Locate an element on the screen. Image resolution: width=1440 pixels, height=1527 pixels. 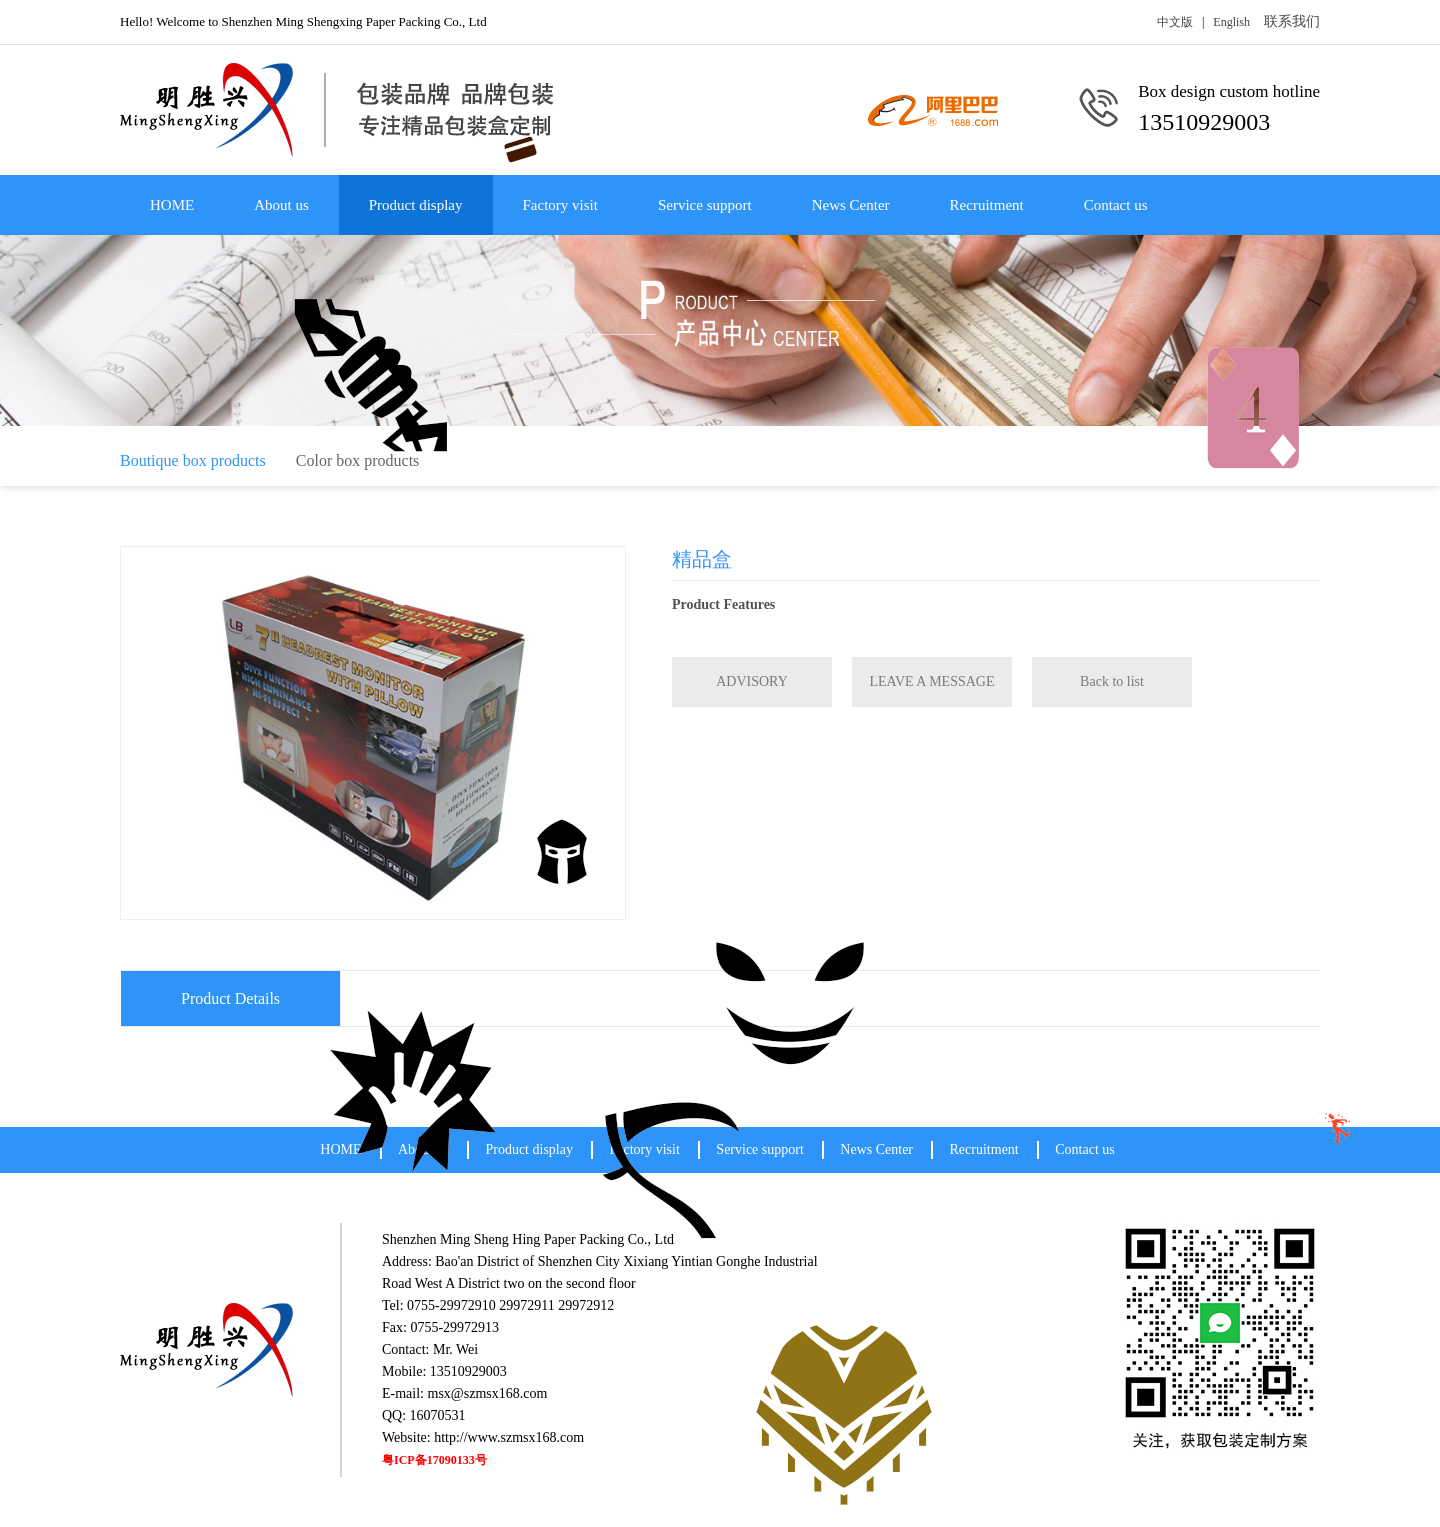
indicates a mischievous or cunning character trait is located at coordinates (788, 998).